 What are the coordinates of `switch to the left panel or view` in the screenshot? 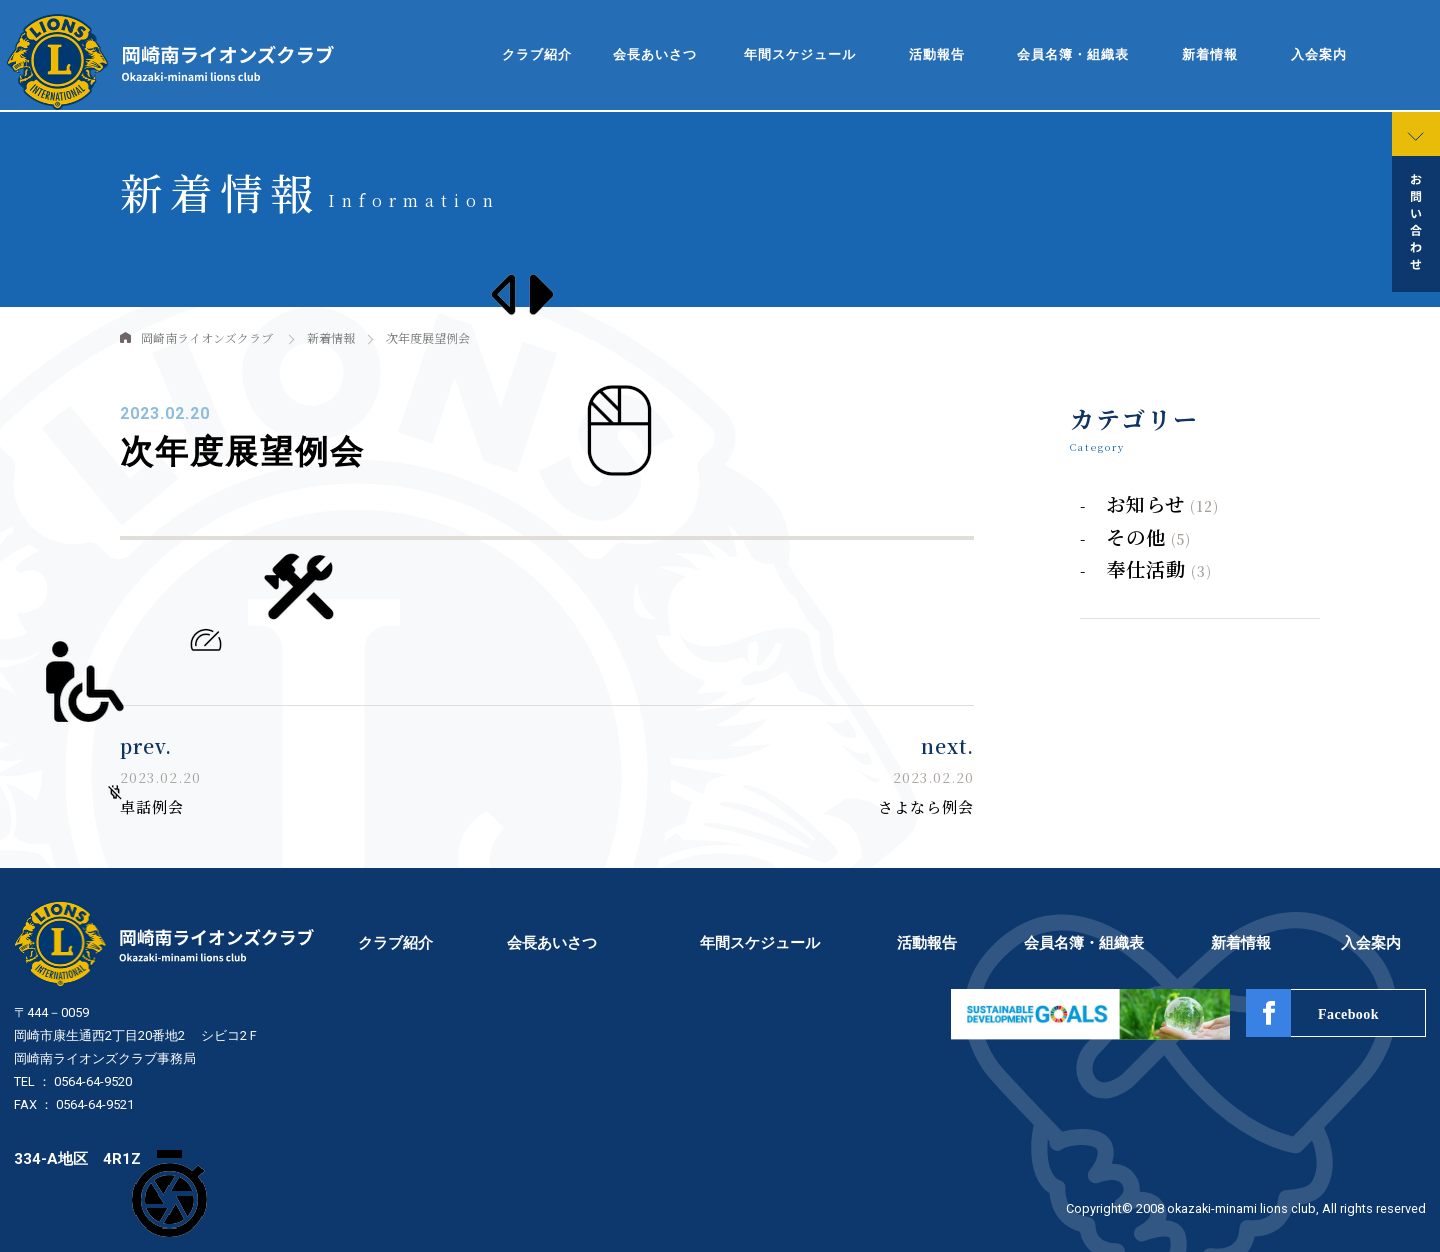 It's located at (522, 294).